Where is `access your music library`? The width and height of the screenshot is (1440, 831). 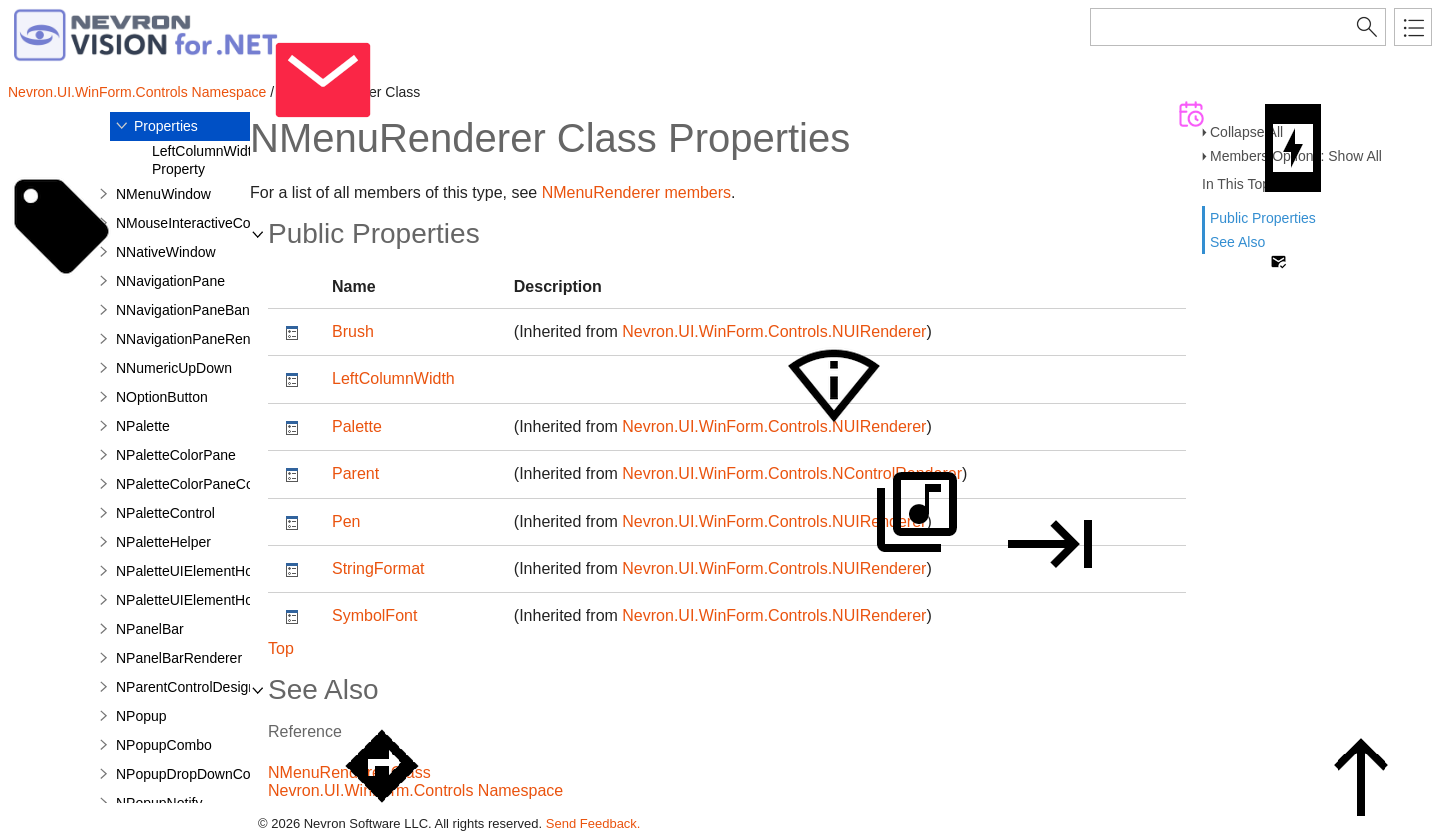
access your music library is located at coordinates (917, 512).